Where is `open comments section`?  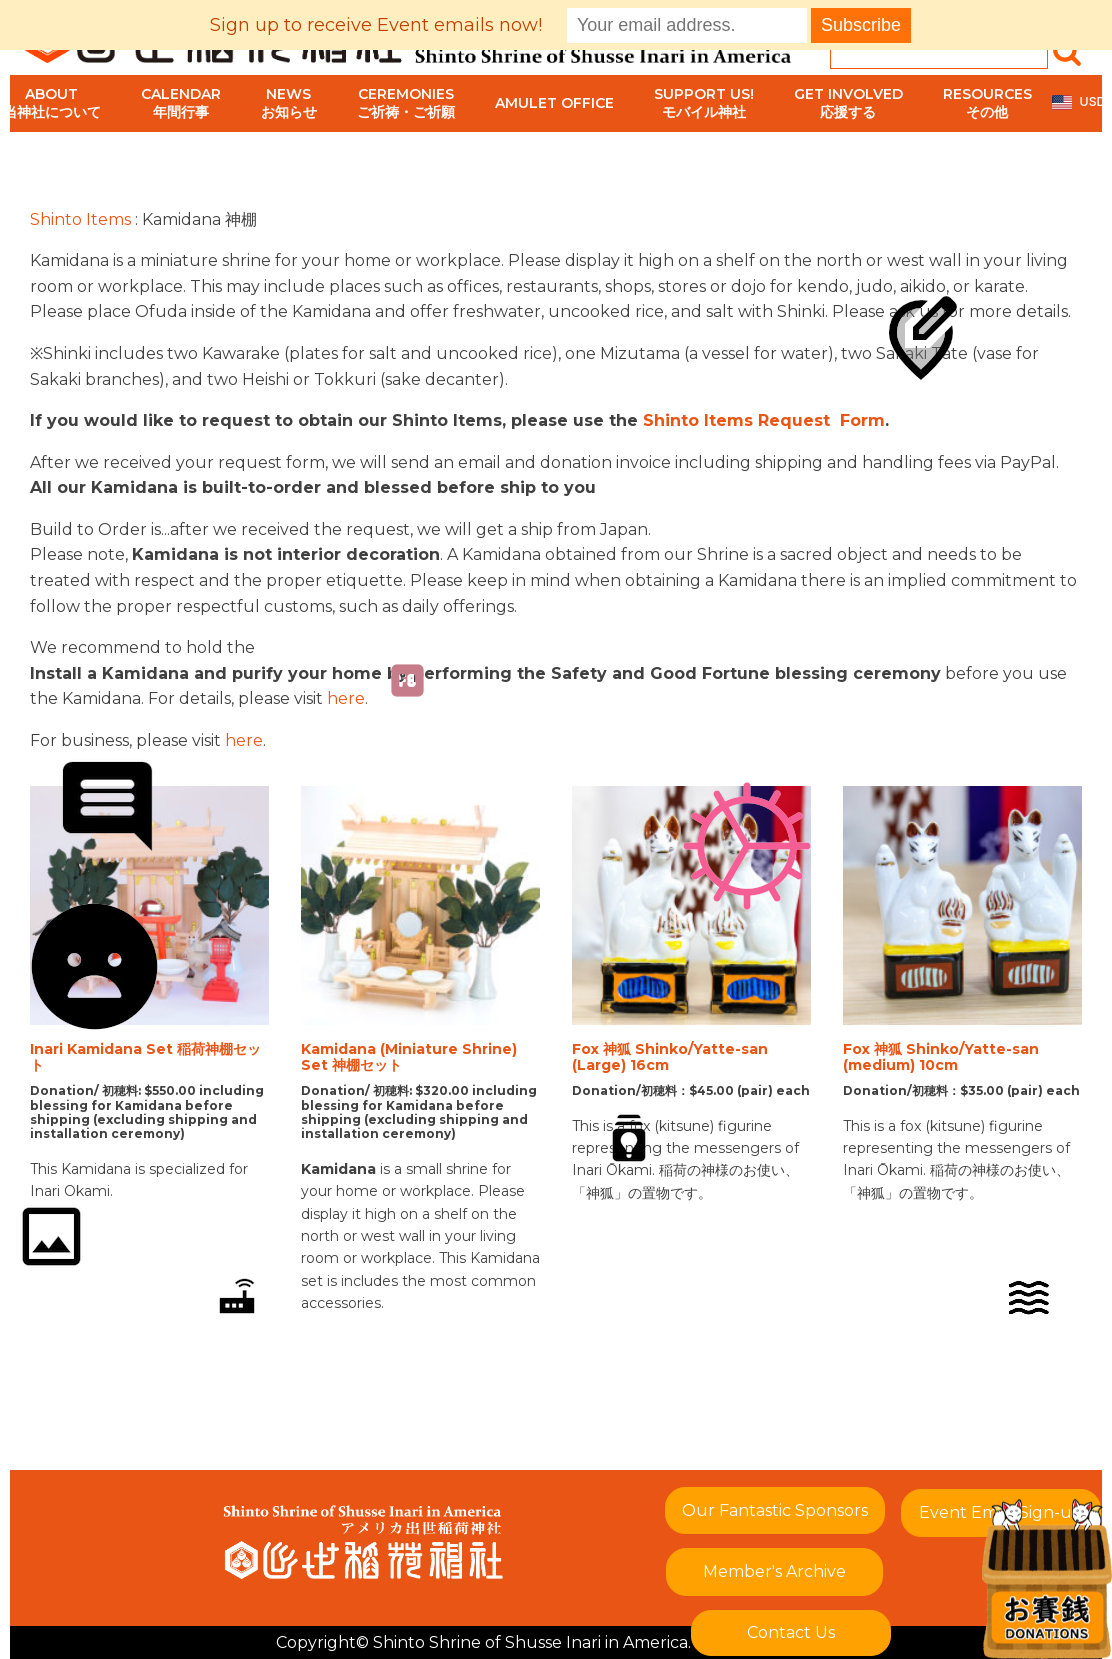 open comments section is located at coordinates (107, 806).